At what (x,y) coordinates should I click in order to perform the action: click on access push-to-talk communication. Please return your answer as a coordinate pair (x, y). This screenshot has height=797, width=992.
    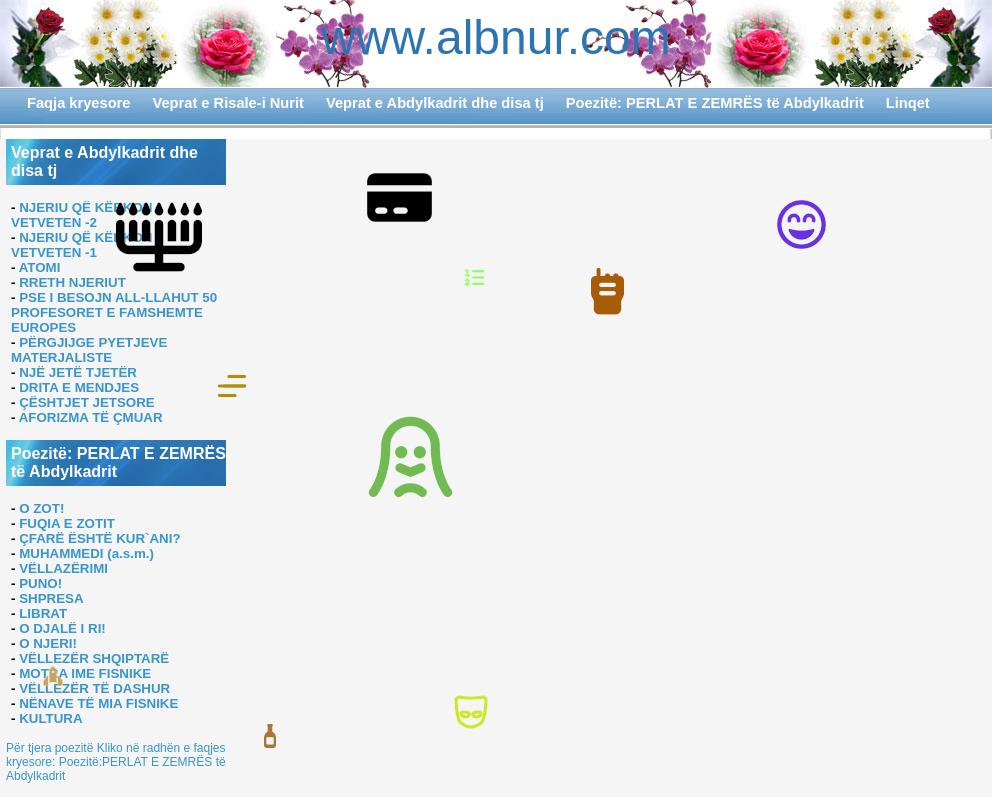
    Looking at the image, I should click on (607, 292).